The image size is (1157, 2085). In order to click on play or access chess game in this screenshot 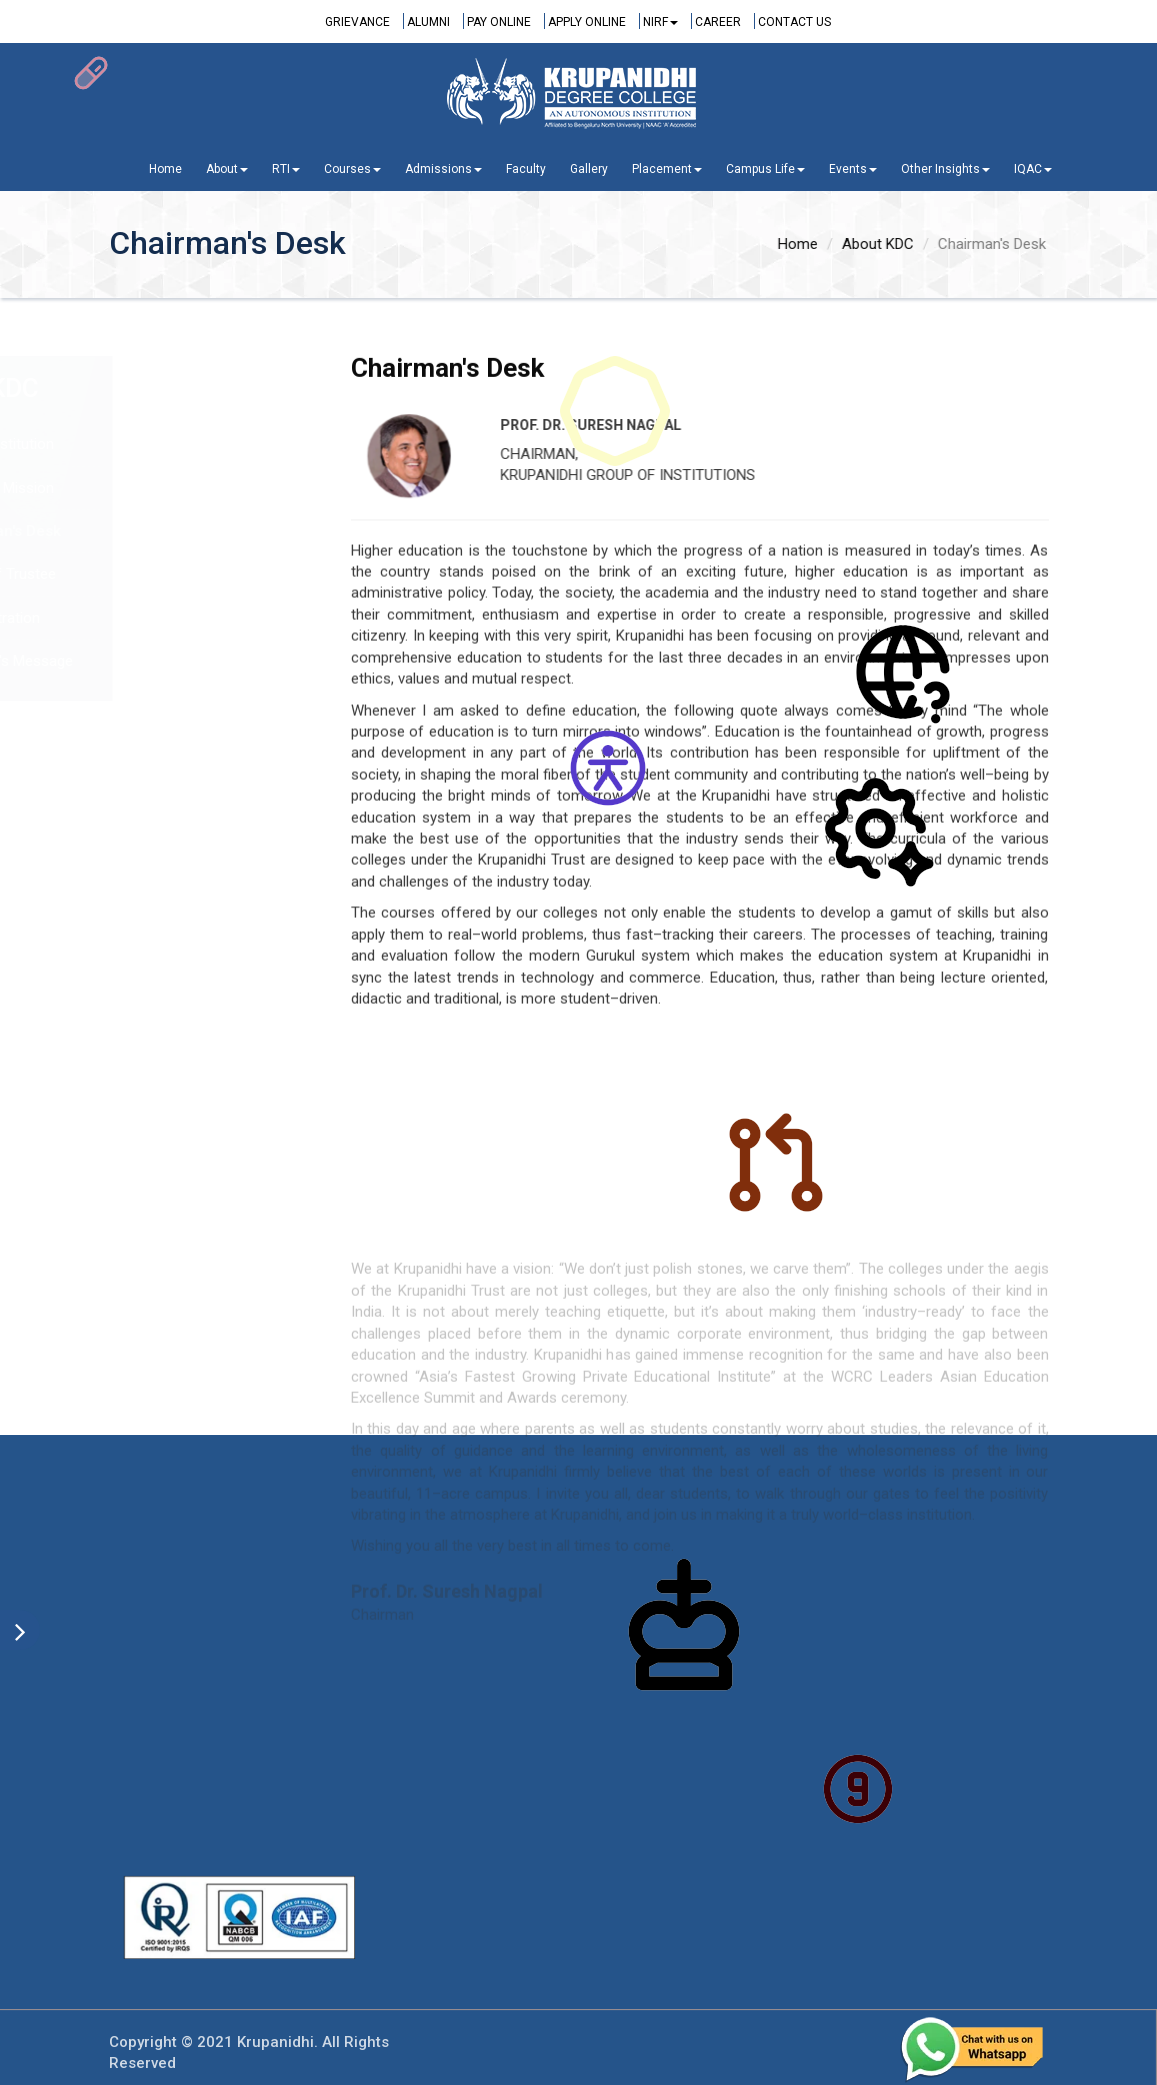, I will do `click(684, 1628)`.